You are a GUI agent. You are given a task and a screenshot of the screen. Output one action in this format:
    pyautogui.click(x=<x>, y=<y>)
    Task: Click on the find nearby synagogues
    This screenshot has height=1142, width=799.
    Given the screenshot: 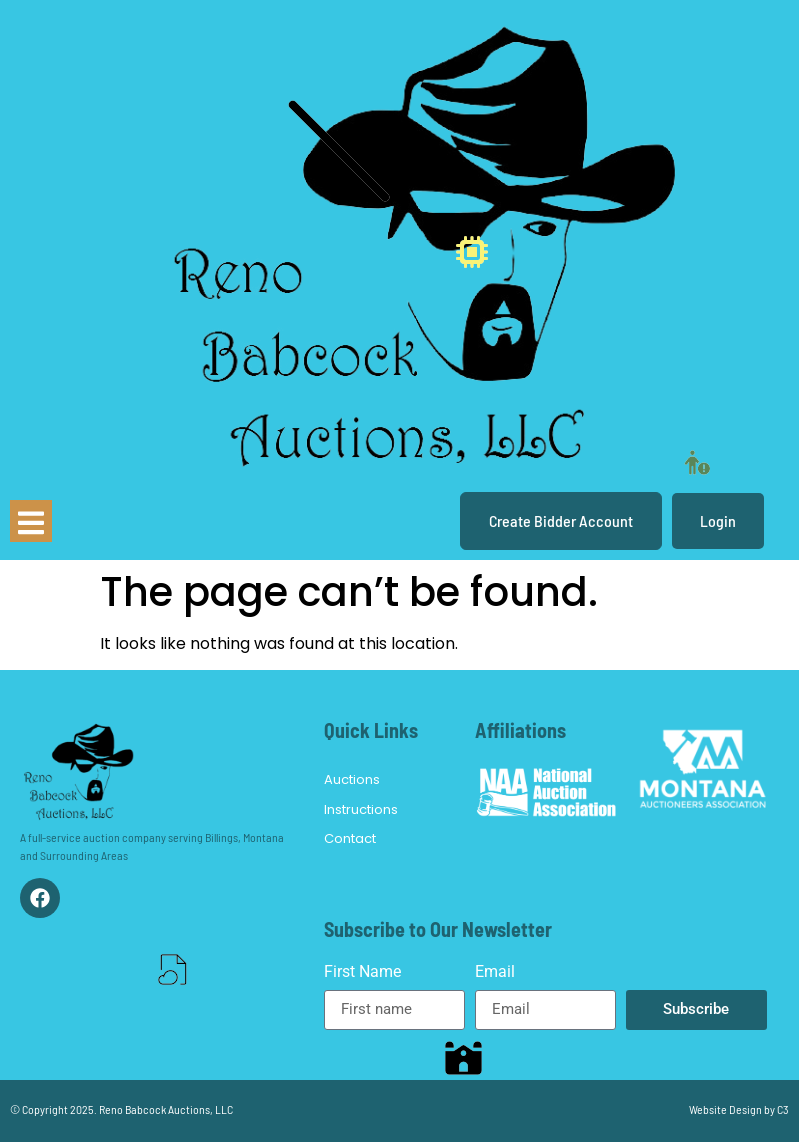 What is the action you would take?
    pyautogui.click(x=463, y=1057)
    